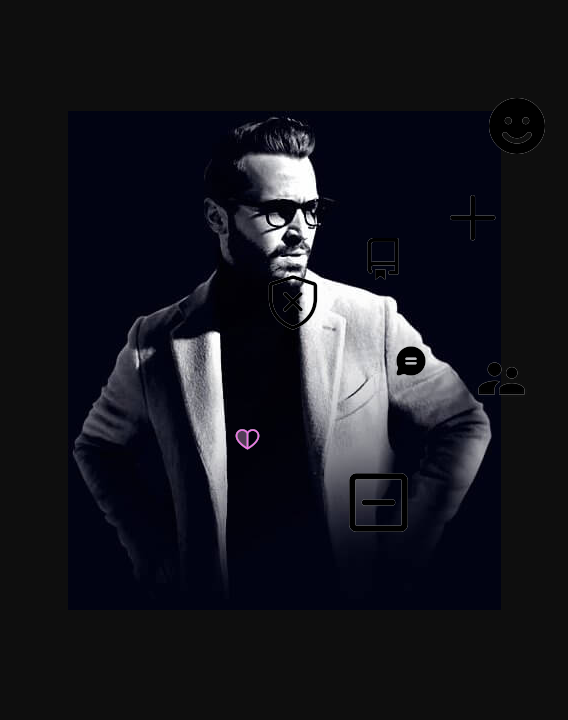  What do you see at coordinates (293, 303) in the screenshot?
I see `security check failed or blocked` at bounding box center [293, 303].